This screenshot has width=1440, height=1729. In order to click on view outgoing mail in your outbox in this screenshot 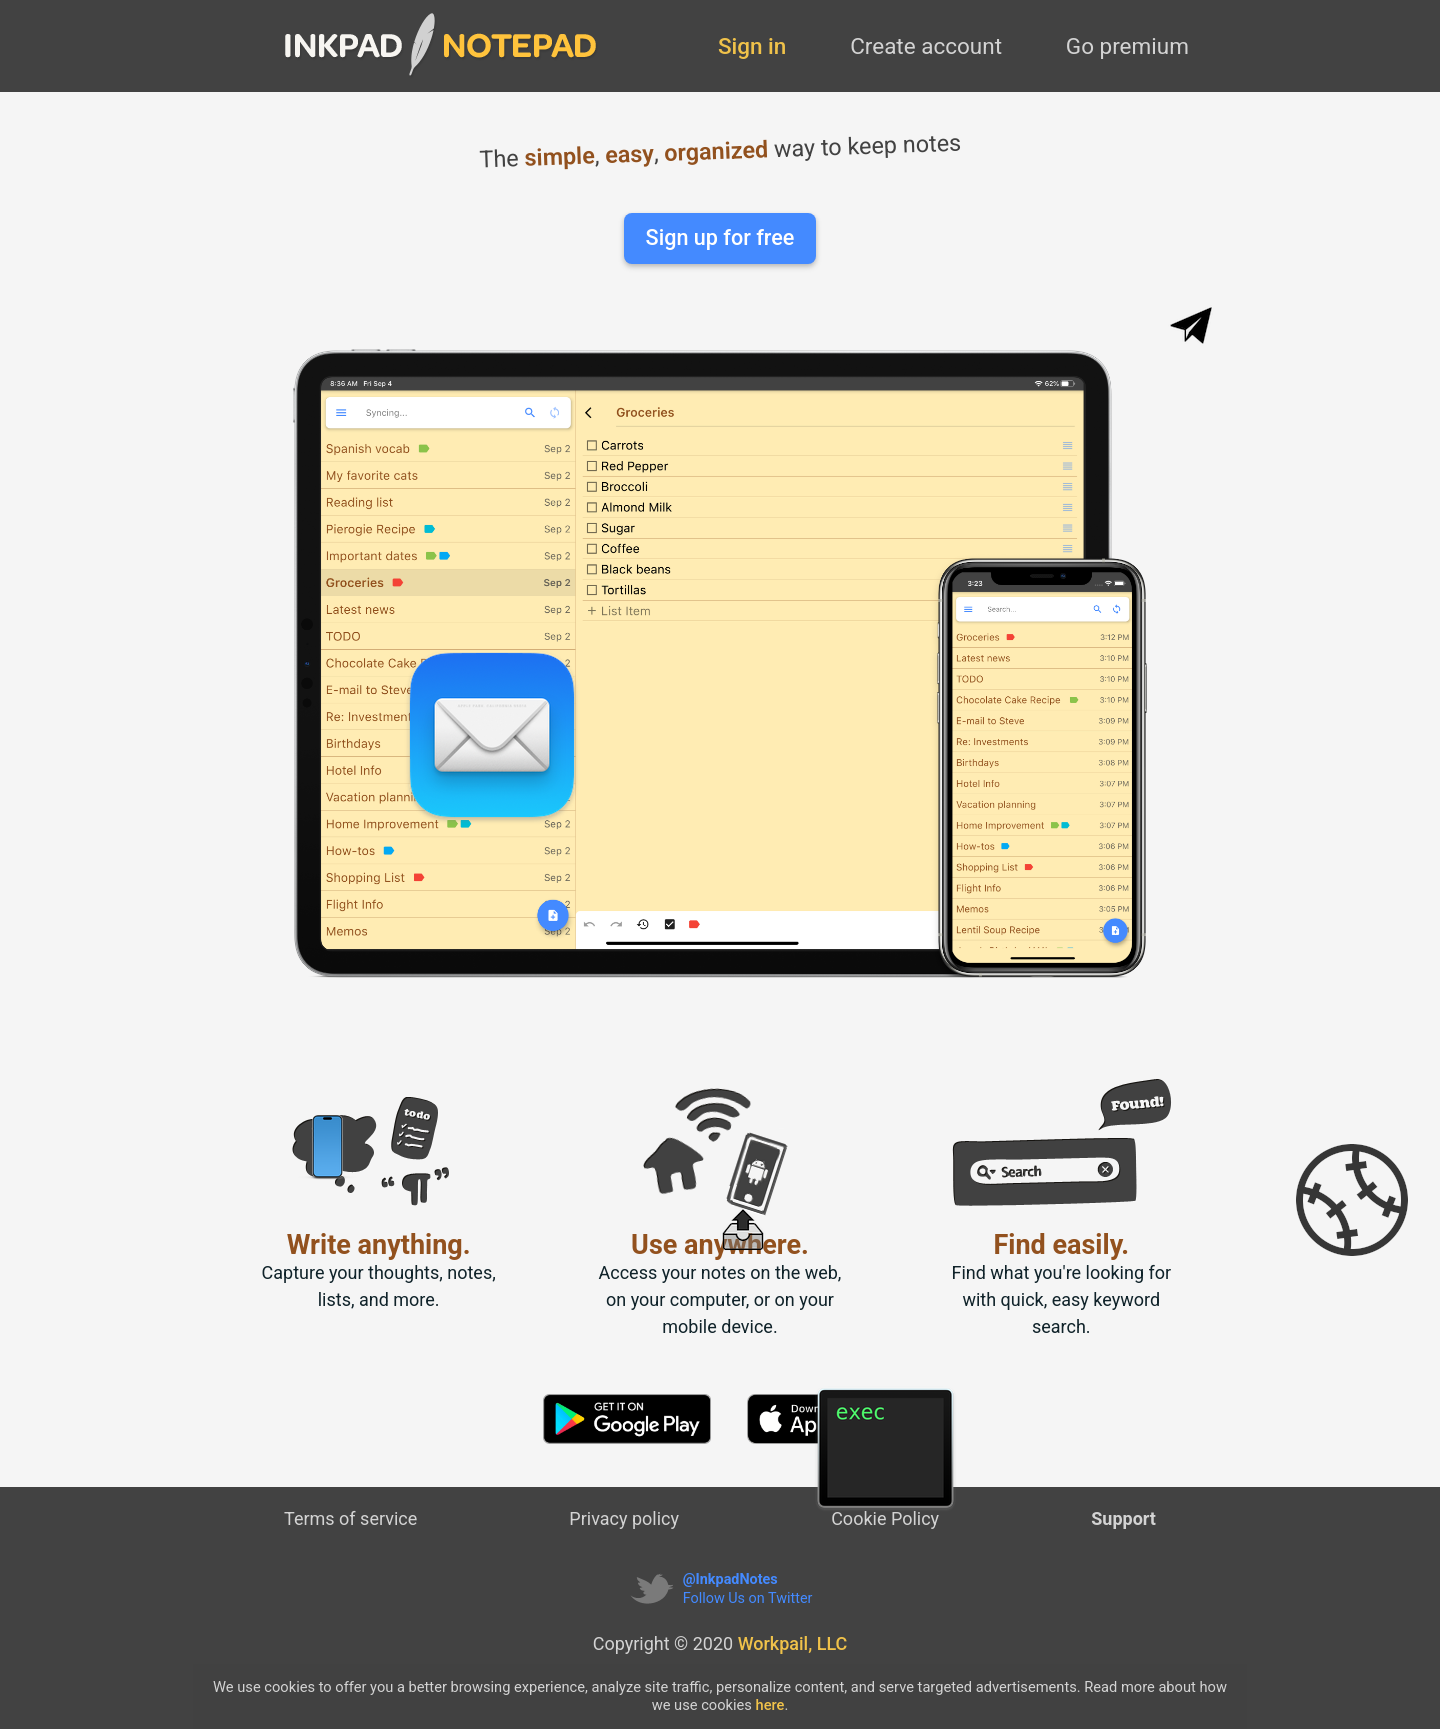, I will do `click(743, 1232)`.